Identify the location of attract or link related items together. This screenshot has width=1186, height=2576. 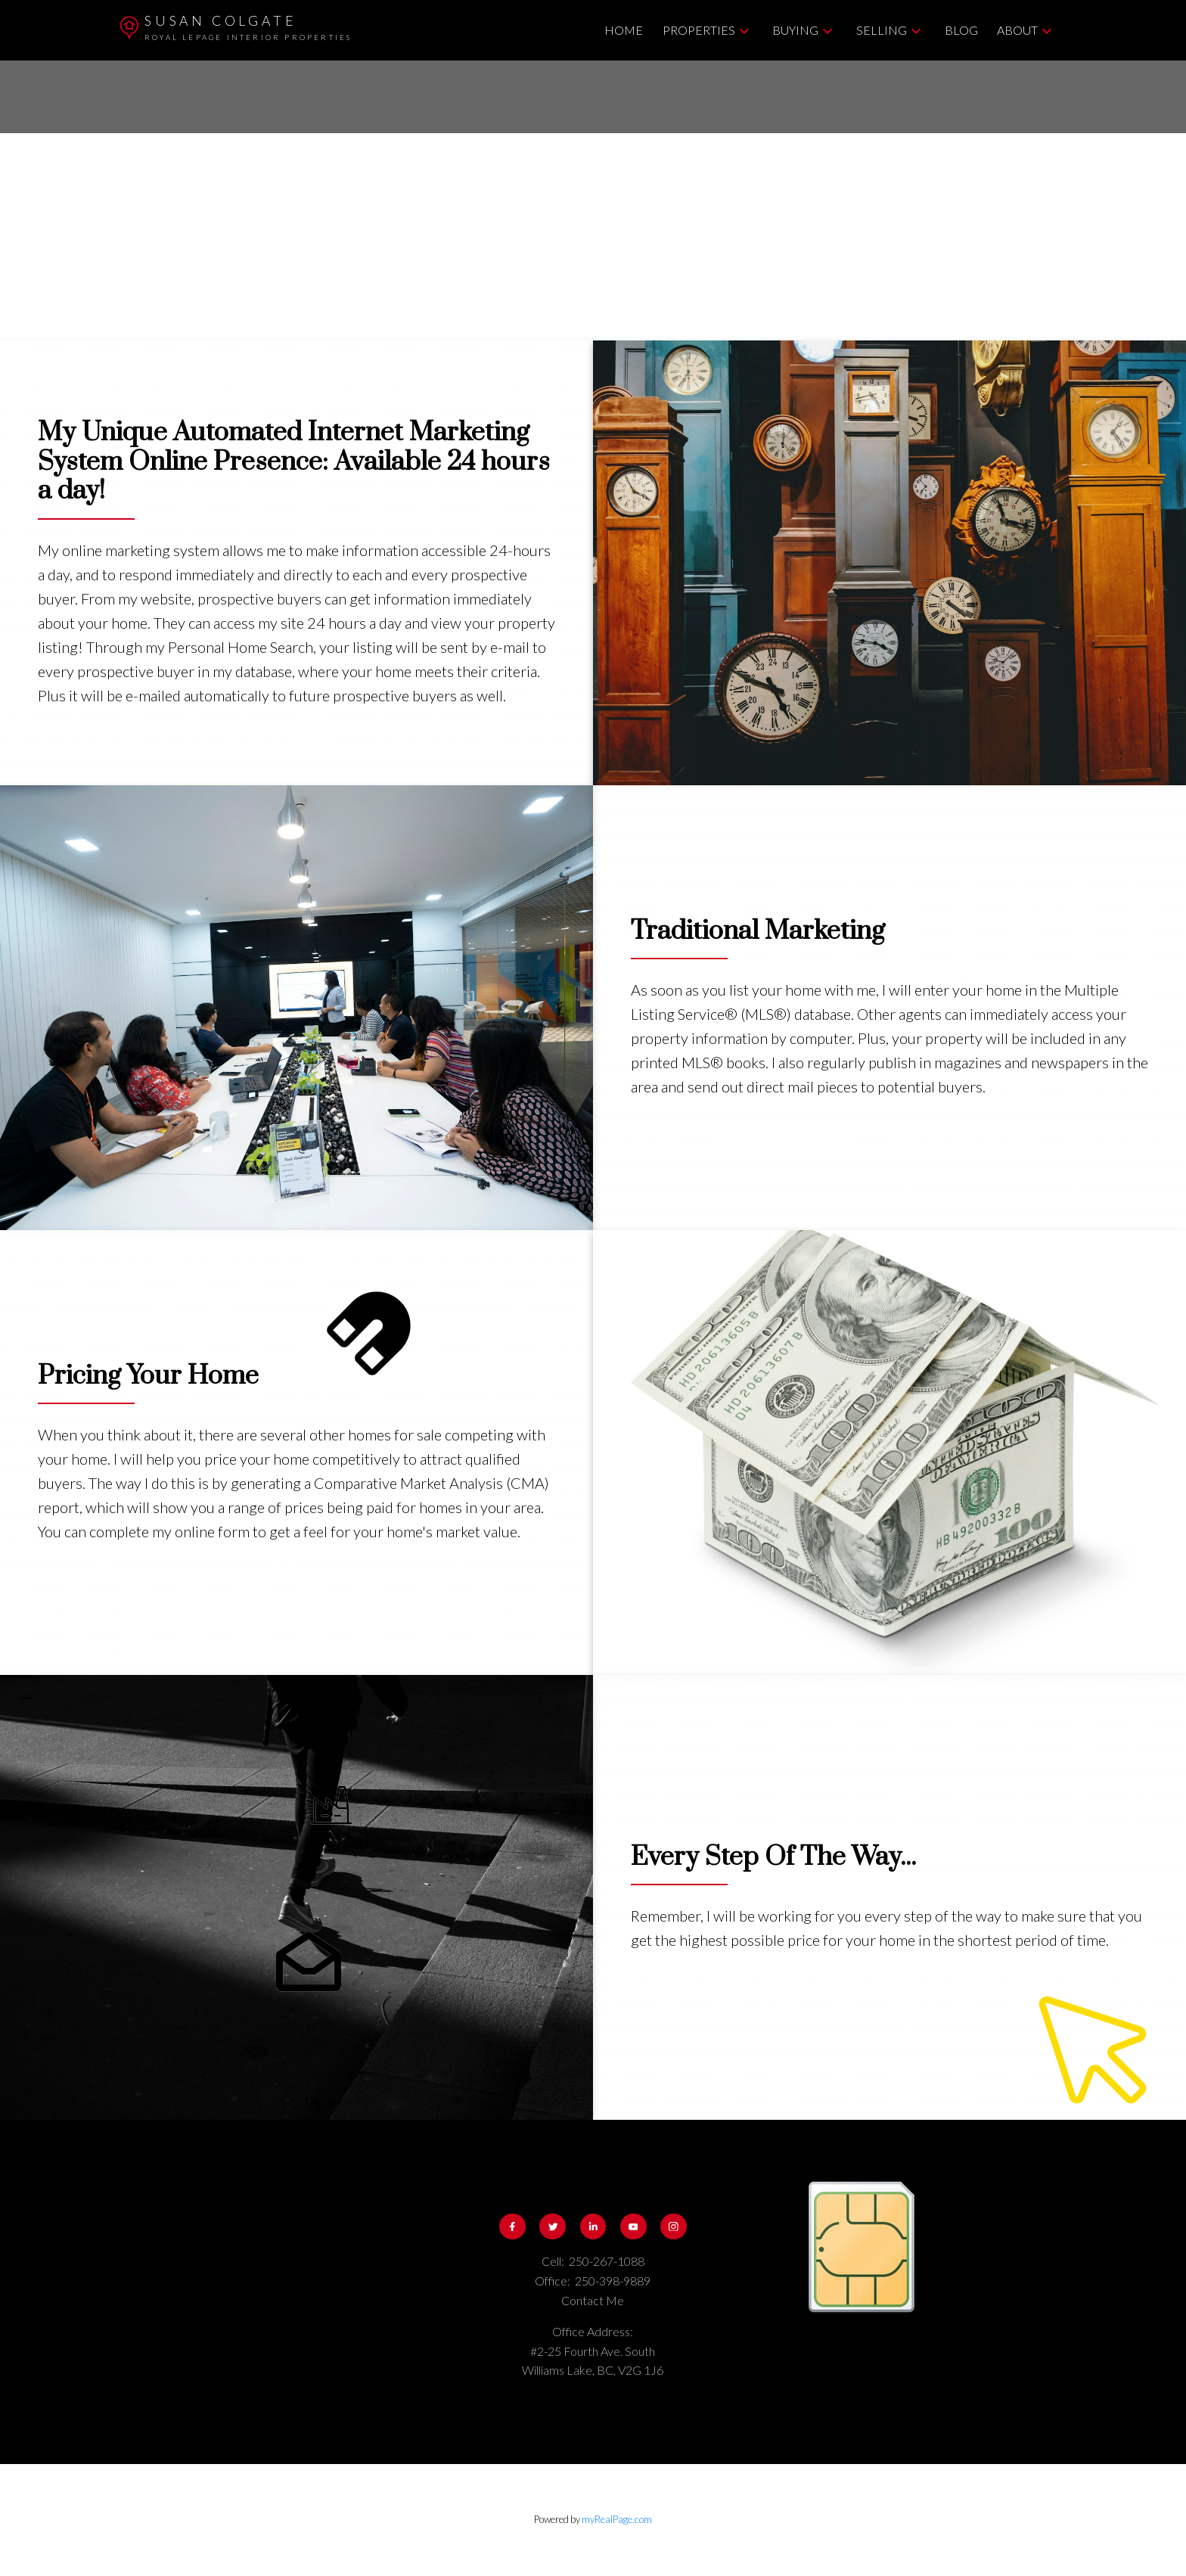
(370, 1332).